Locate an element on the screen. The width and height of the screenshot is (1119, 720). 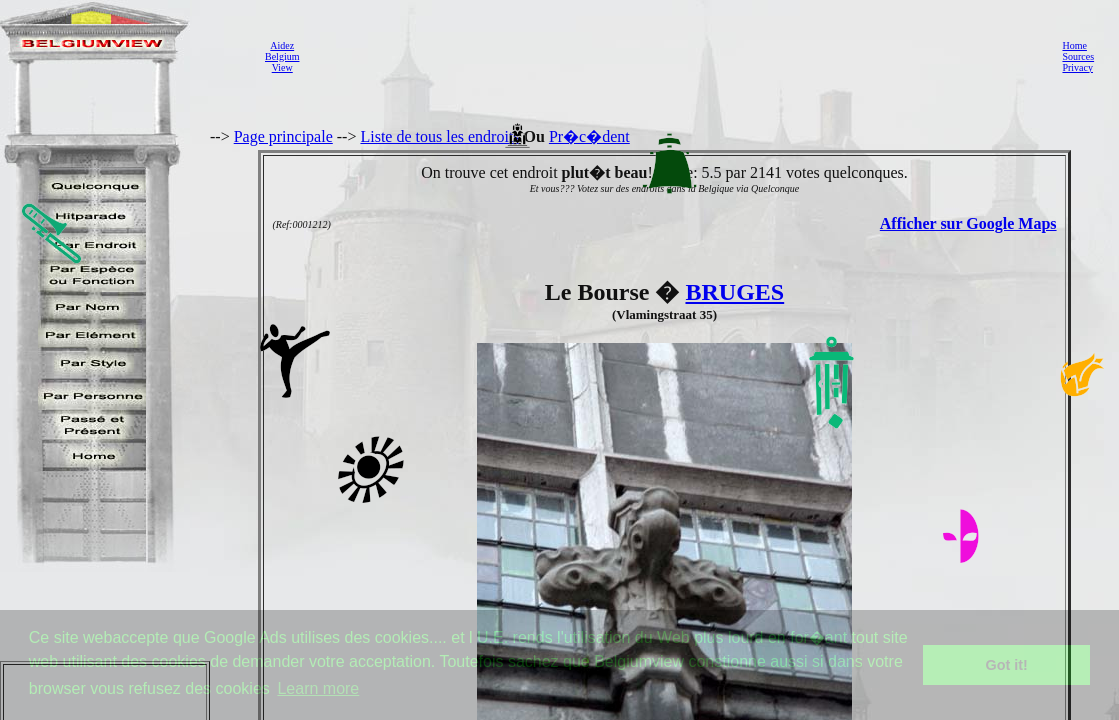
toggle between character personas or roles is located at coordinates (958, 536).